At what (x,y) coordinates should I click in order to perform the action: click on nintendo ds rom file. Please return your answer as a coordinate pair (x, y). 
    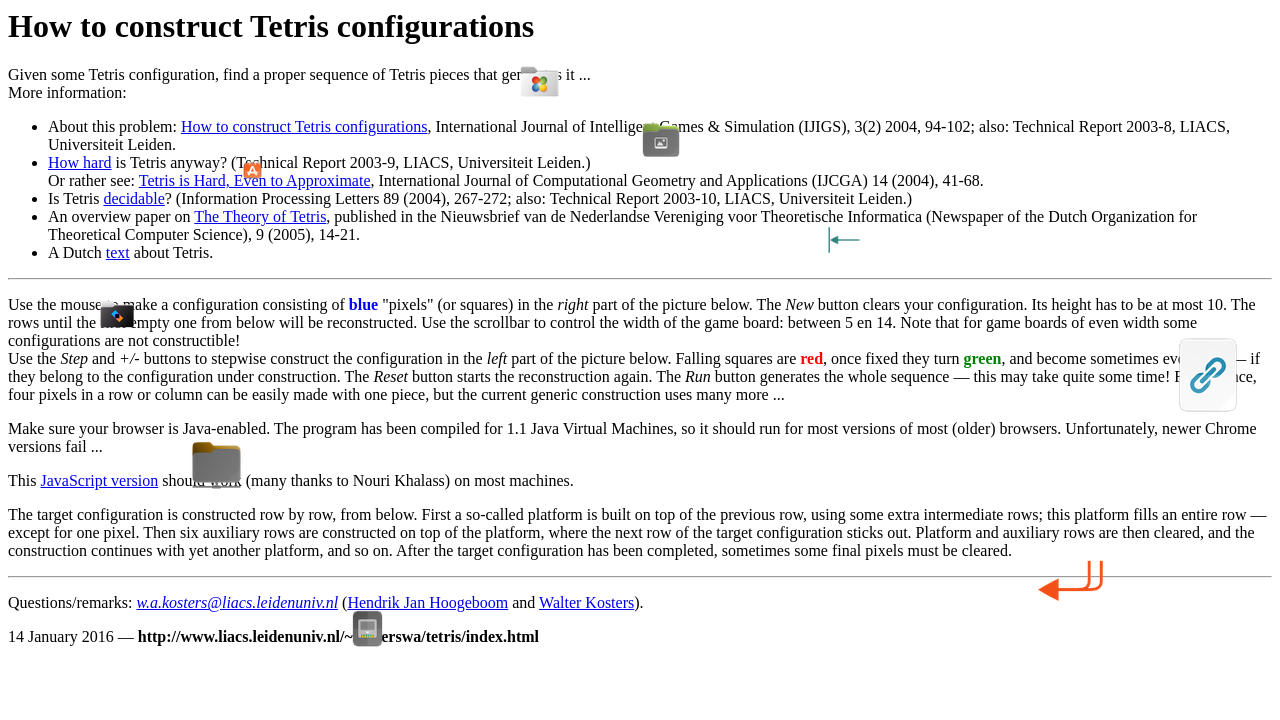
    Looking at the image, I should click on (367, 628).